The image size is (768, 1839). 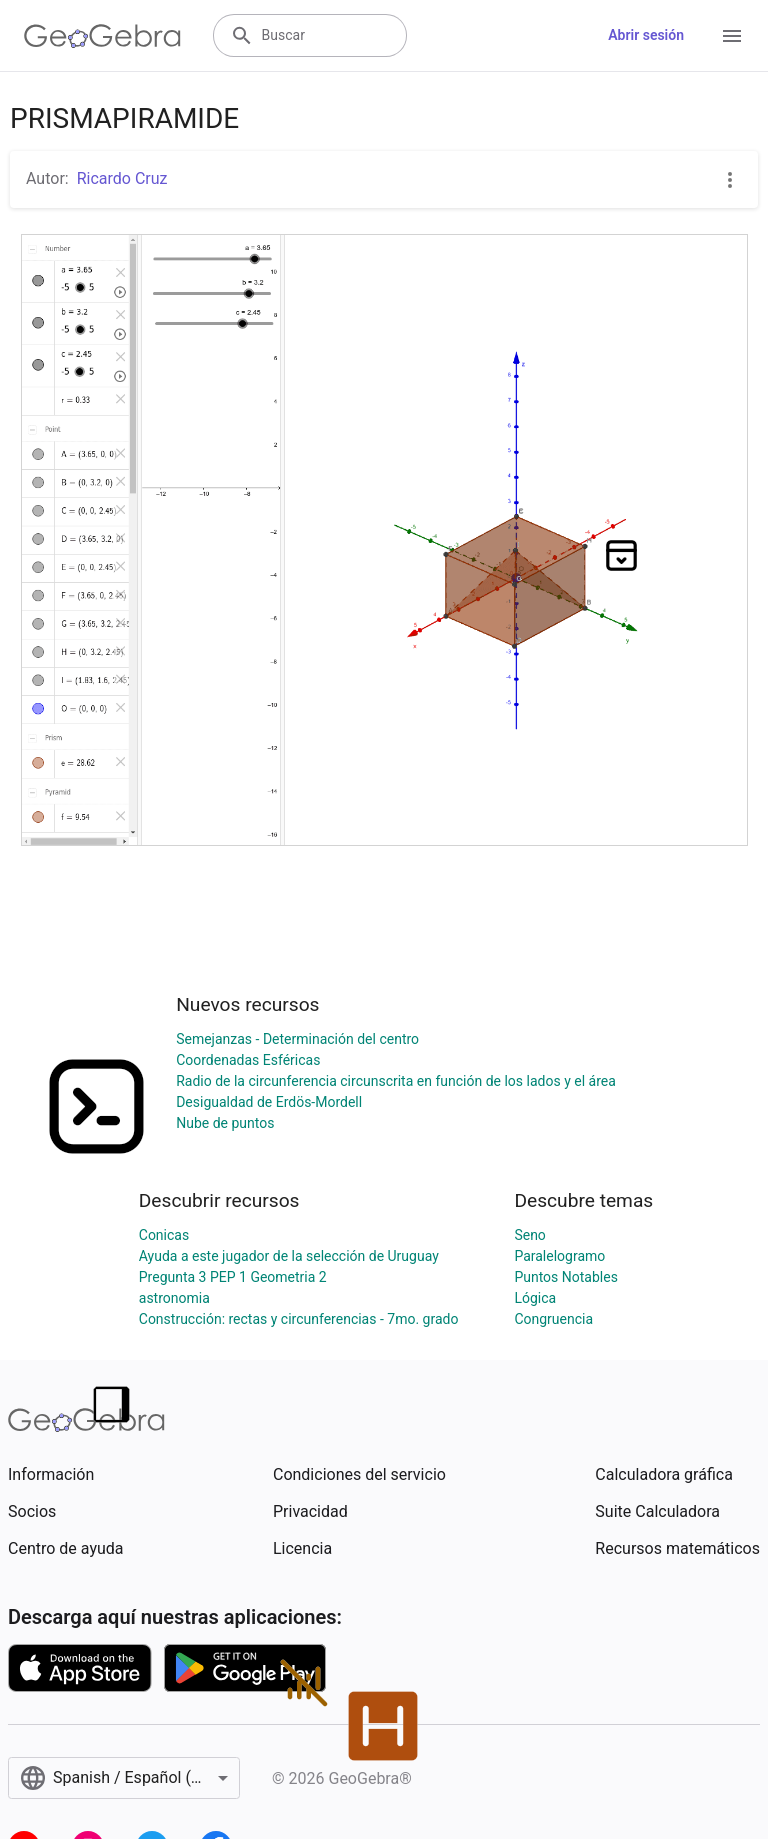 I want to click on tabler icons brand logo, so click(x=96, y=1106).